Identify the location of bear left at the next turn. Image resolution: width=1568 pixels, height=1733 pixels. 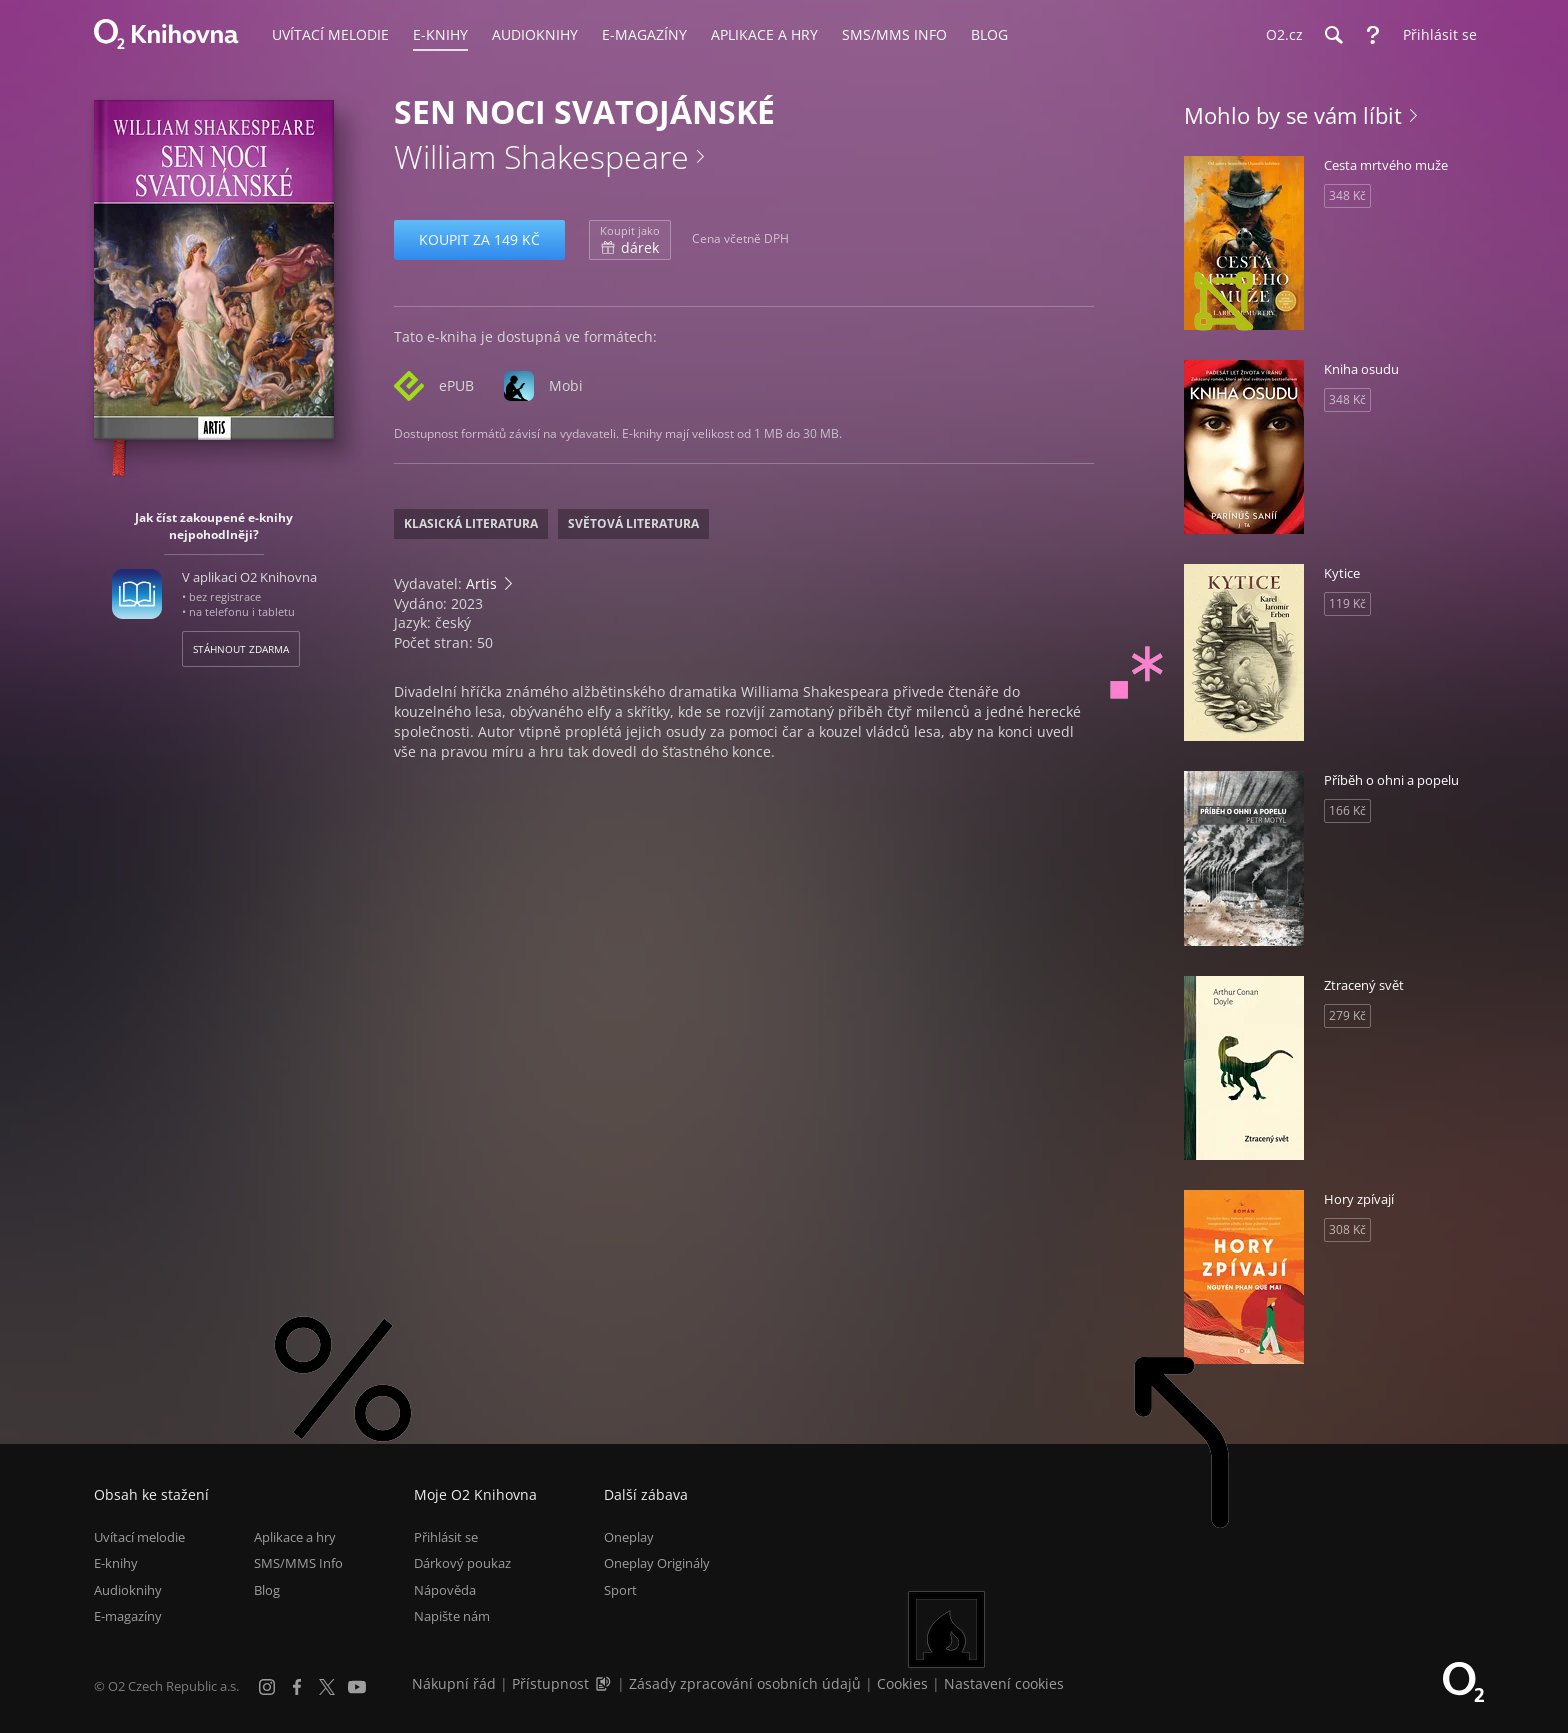
(1177, 1442).